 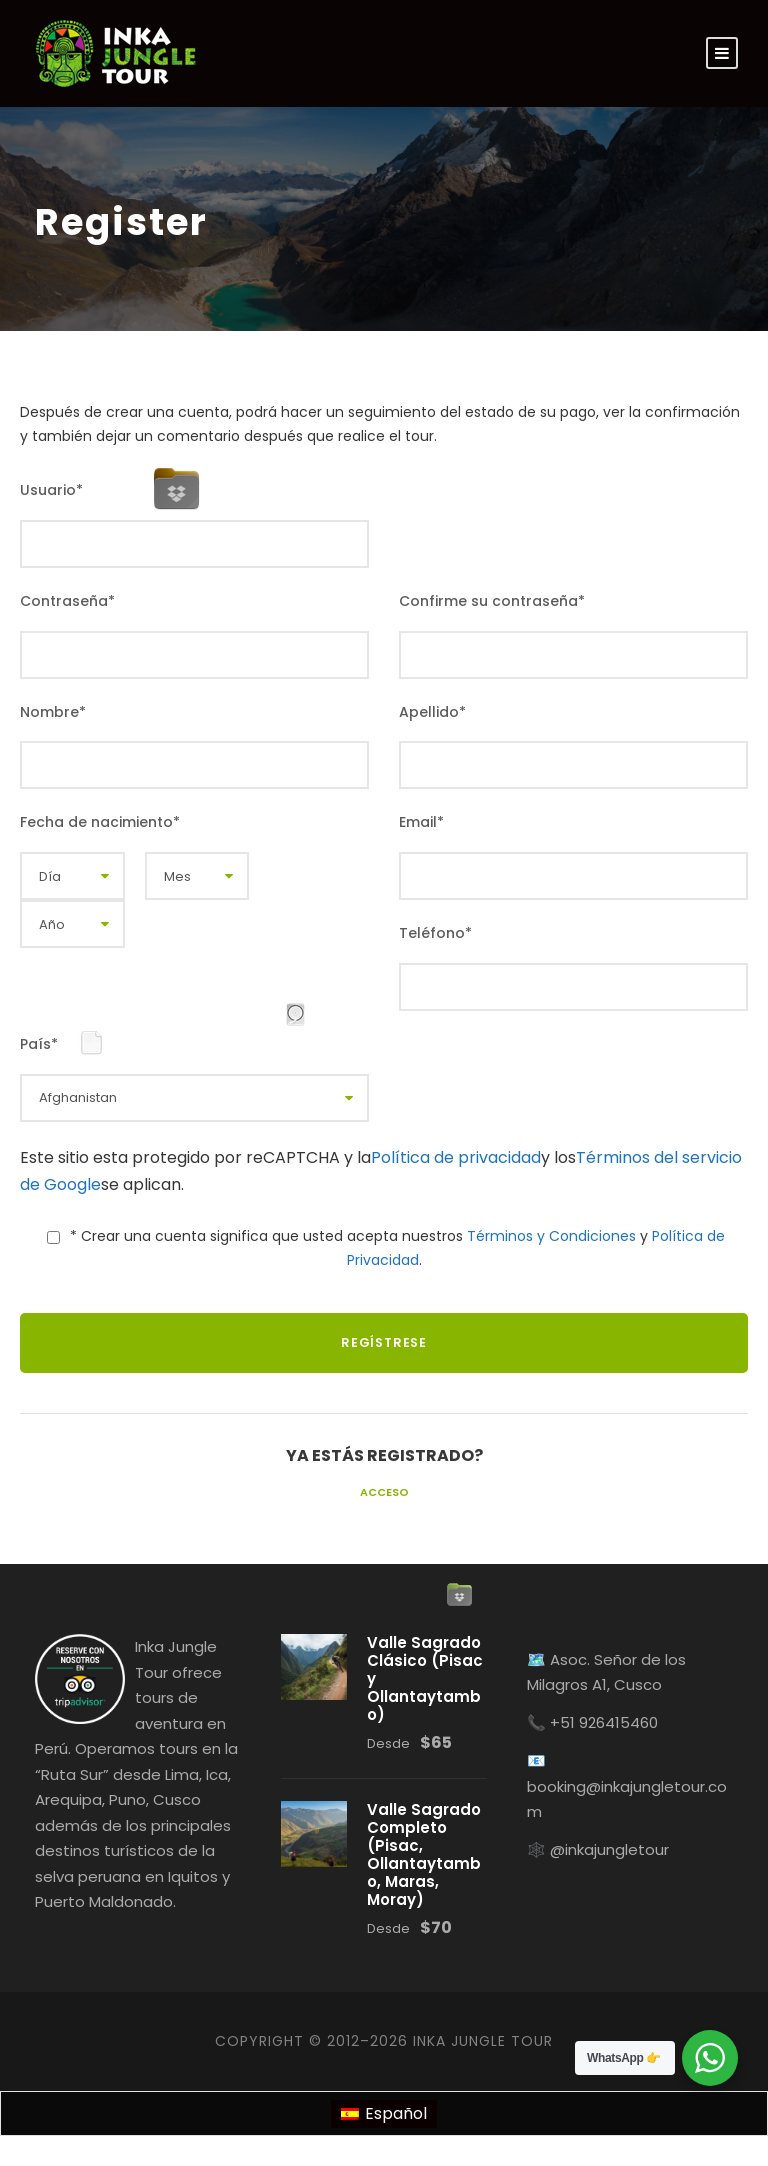 What do you see at coordinates (176, 488) in the screenshot?
I see `open dropbox synced folder` at bounding box center [176, 488].